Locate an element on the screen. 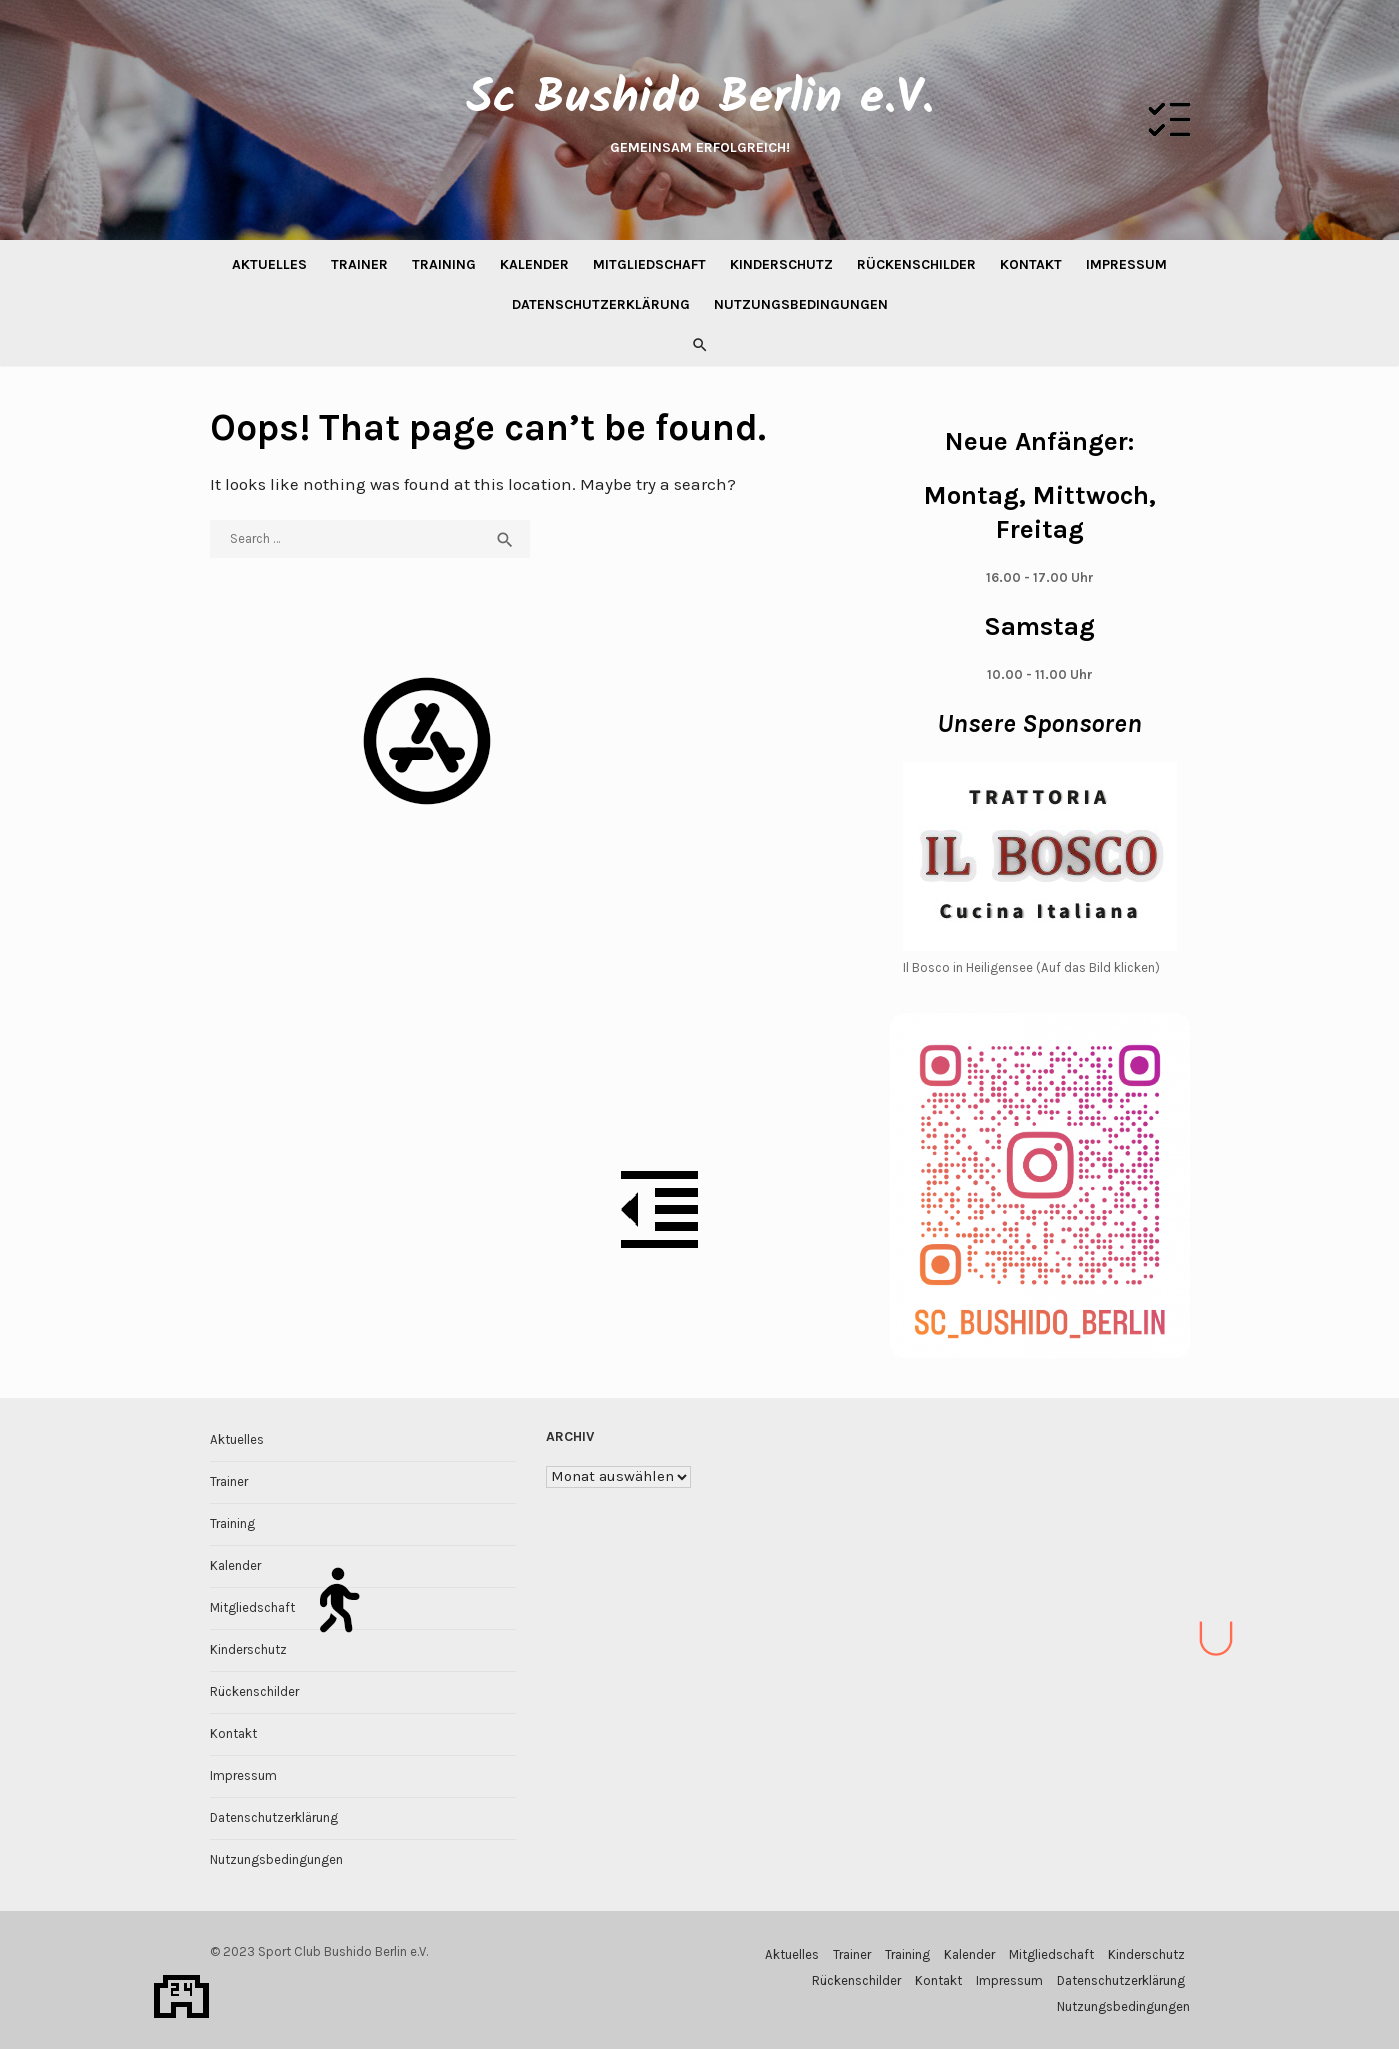 The image size is (1399, 2049). download apps from the app store is located at coordinates (427, 741).